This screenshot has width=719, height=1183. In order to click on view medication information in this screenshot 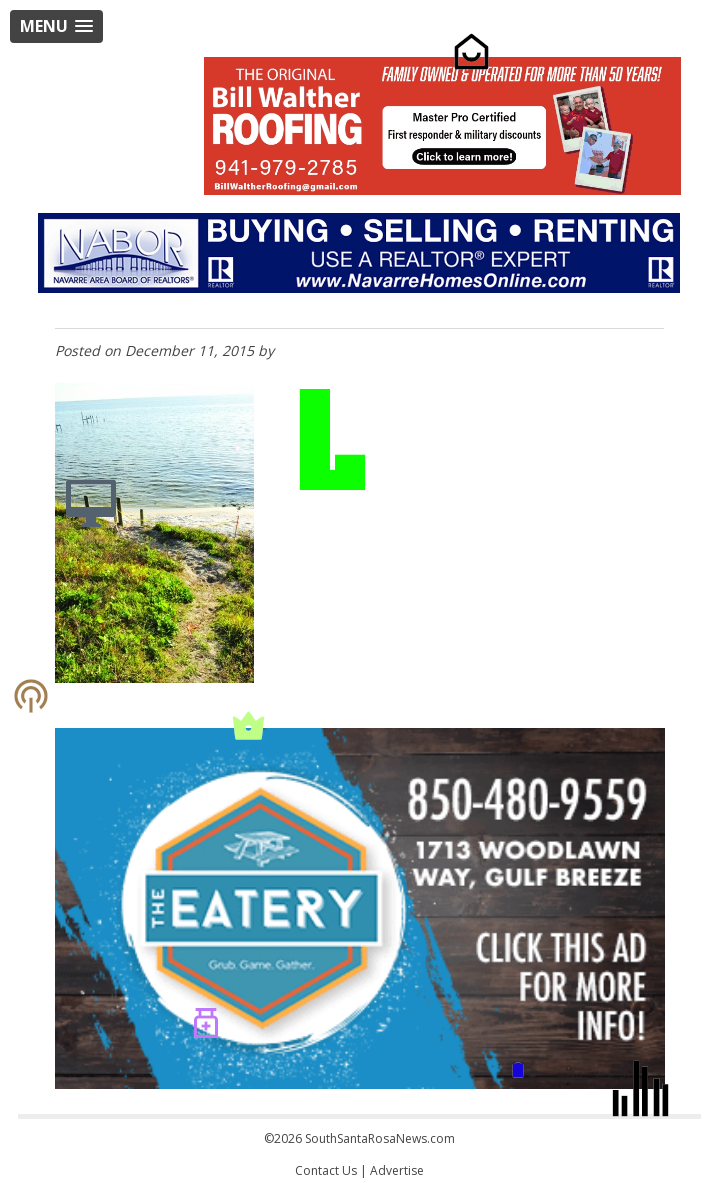, I will do `click(206, 1023)`.